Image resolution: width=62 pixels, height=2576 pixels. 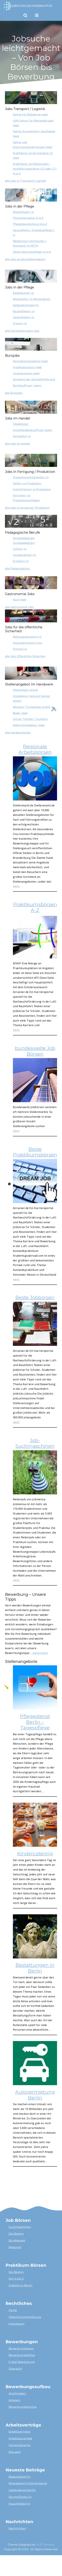 I want to click on access harbor or port facilities, so click(x=30, y=1917).